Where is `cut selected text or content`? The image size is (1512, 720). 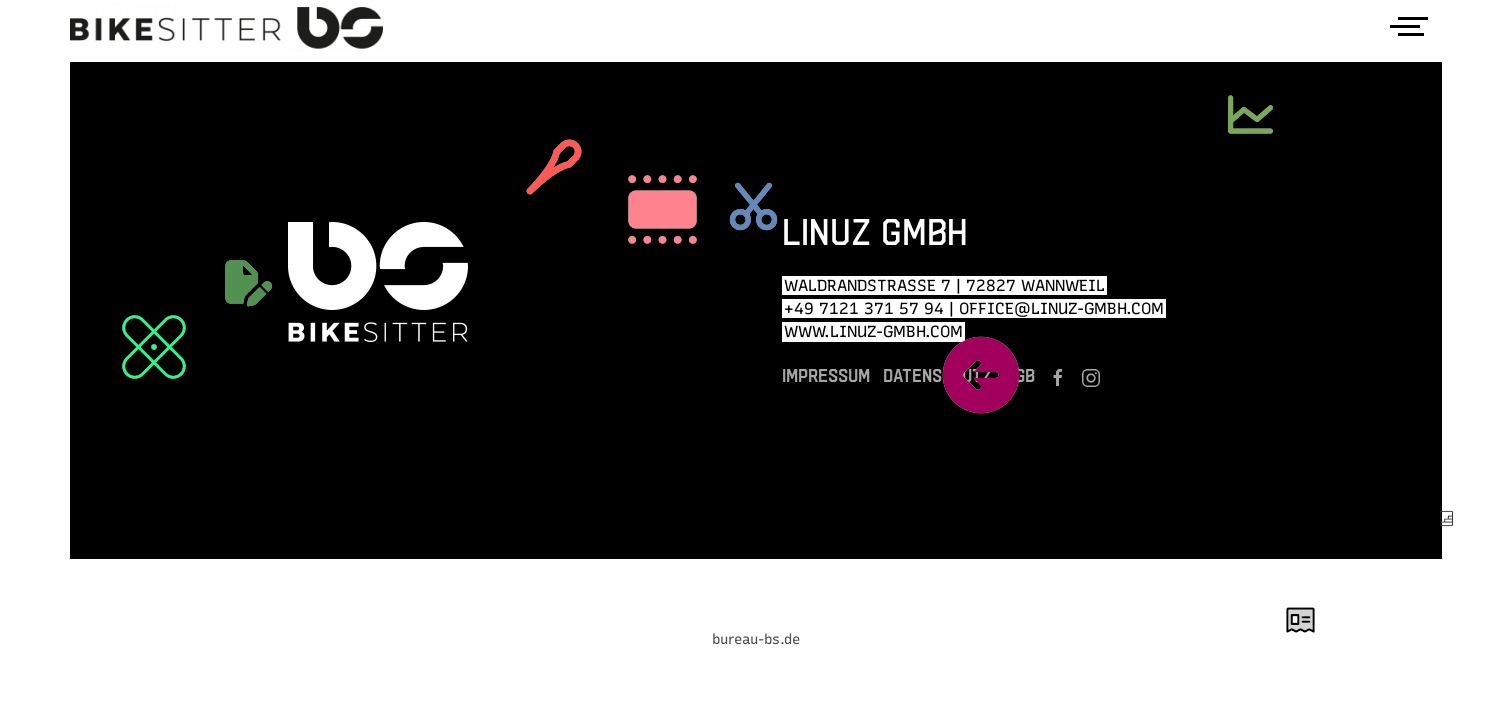
cut selected text or content is located at coordinates (753, 206).